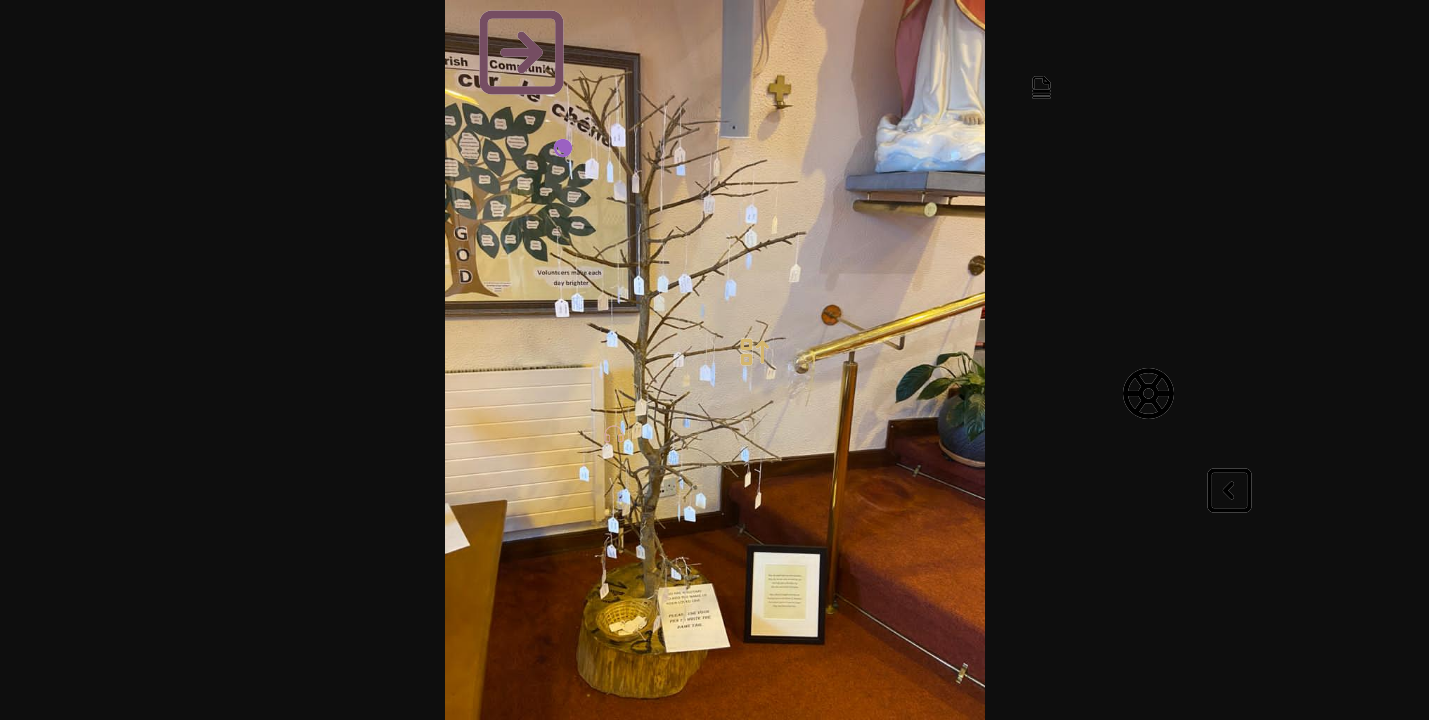 The width and height of the screenshot is (1429, 720). What do you see at coordinates (563, 148) in the screenshot?
I see `apply inner shadow effect to bottom-left corner` at bounding box center [563, 148].